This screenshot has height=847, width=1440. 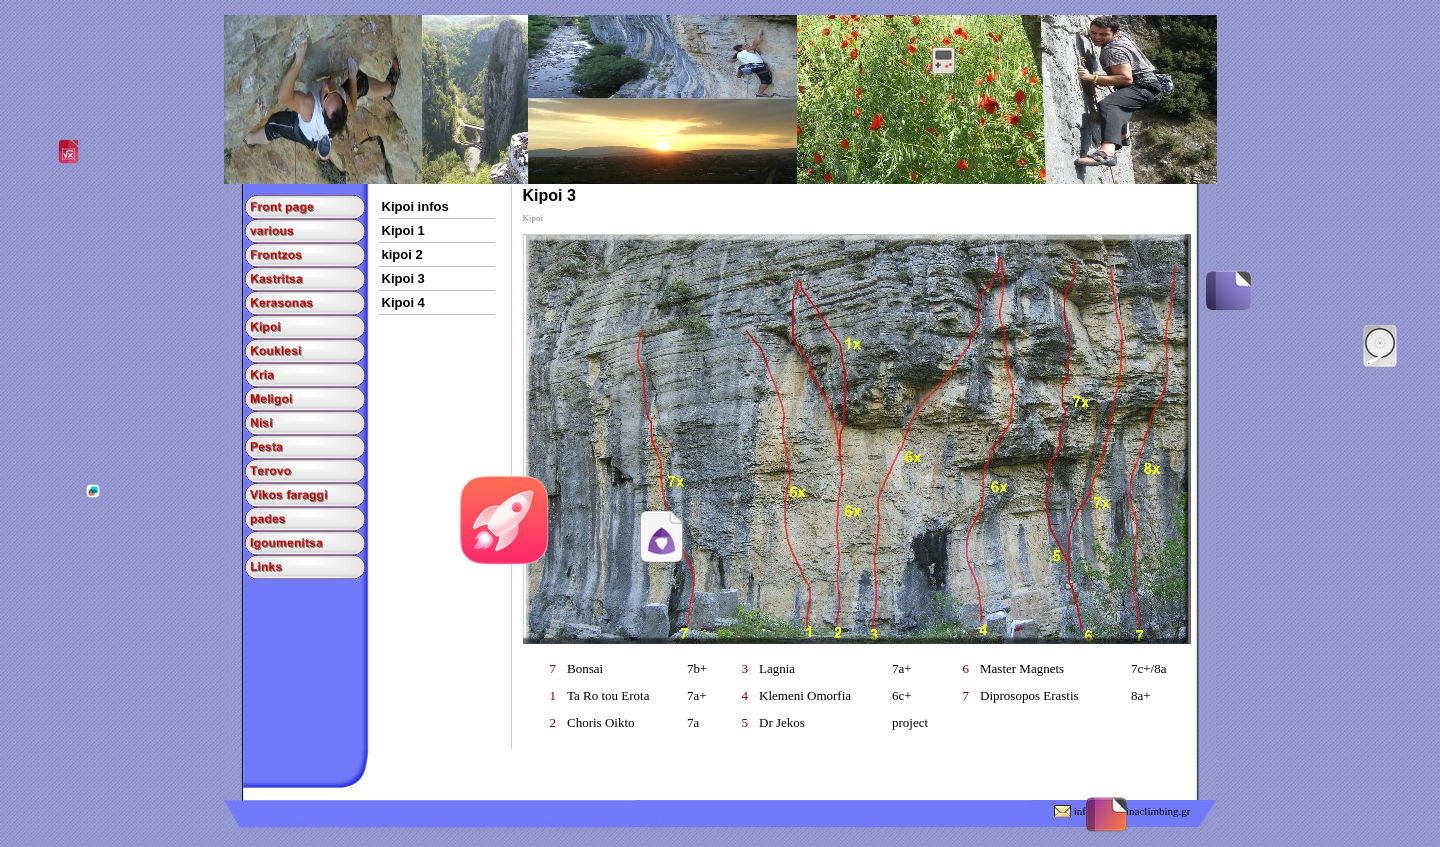 What do you see at coordinates (68, 151) in the screenshot?
I see `open LibreOffice Math application` at bounding box center [68, 151].